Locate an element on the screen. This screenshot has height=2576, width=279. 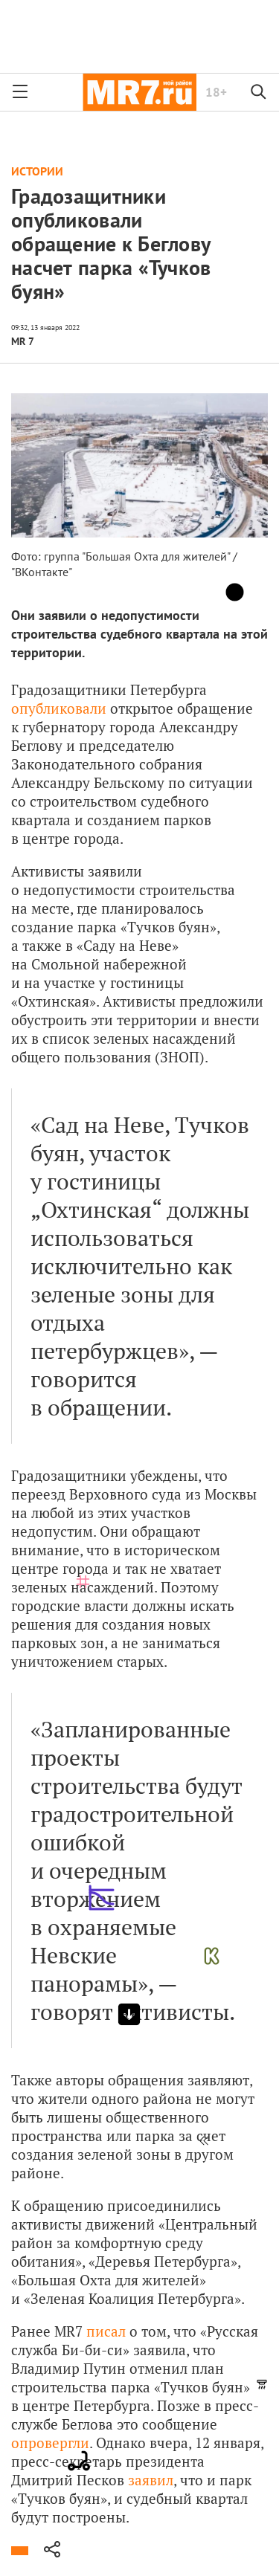
link to Kickstarter profile or campaign is located at coordinates (211, 1956).